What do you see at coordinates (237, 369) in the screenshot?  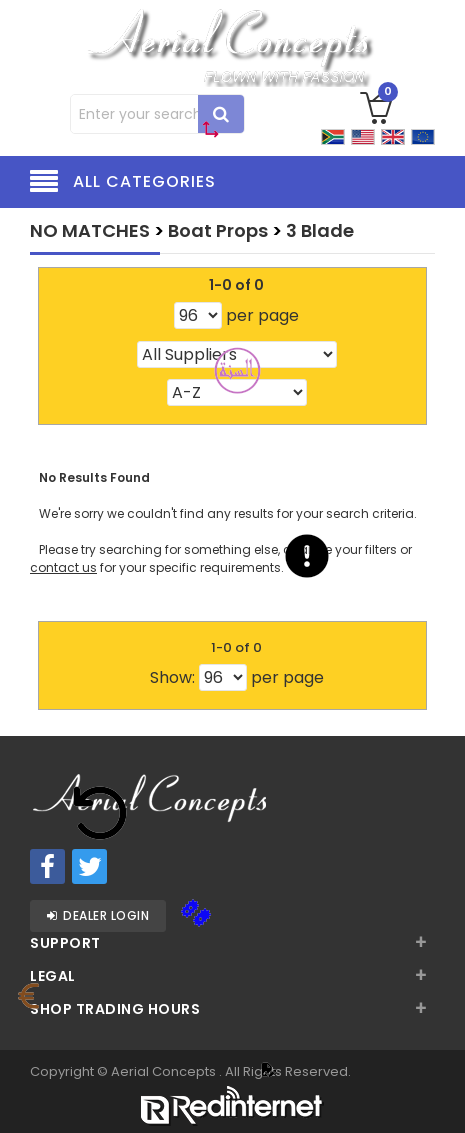 I see `US Sunnah Foundation logo` at bounding box center [237, 369].